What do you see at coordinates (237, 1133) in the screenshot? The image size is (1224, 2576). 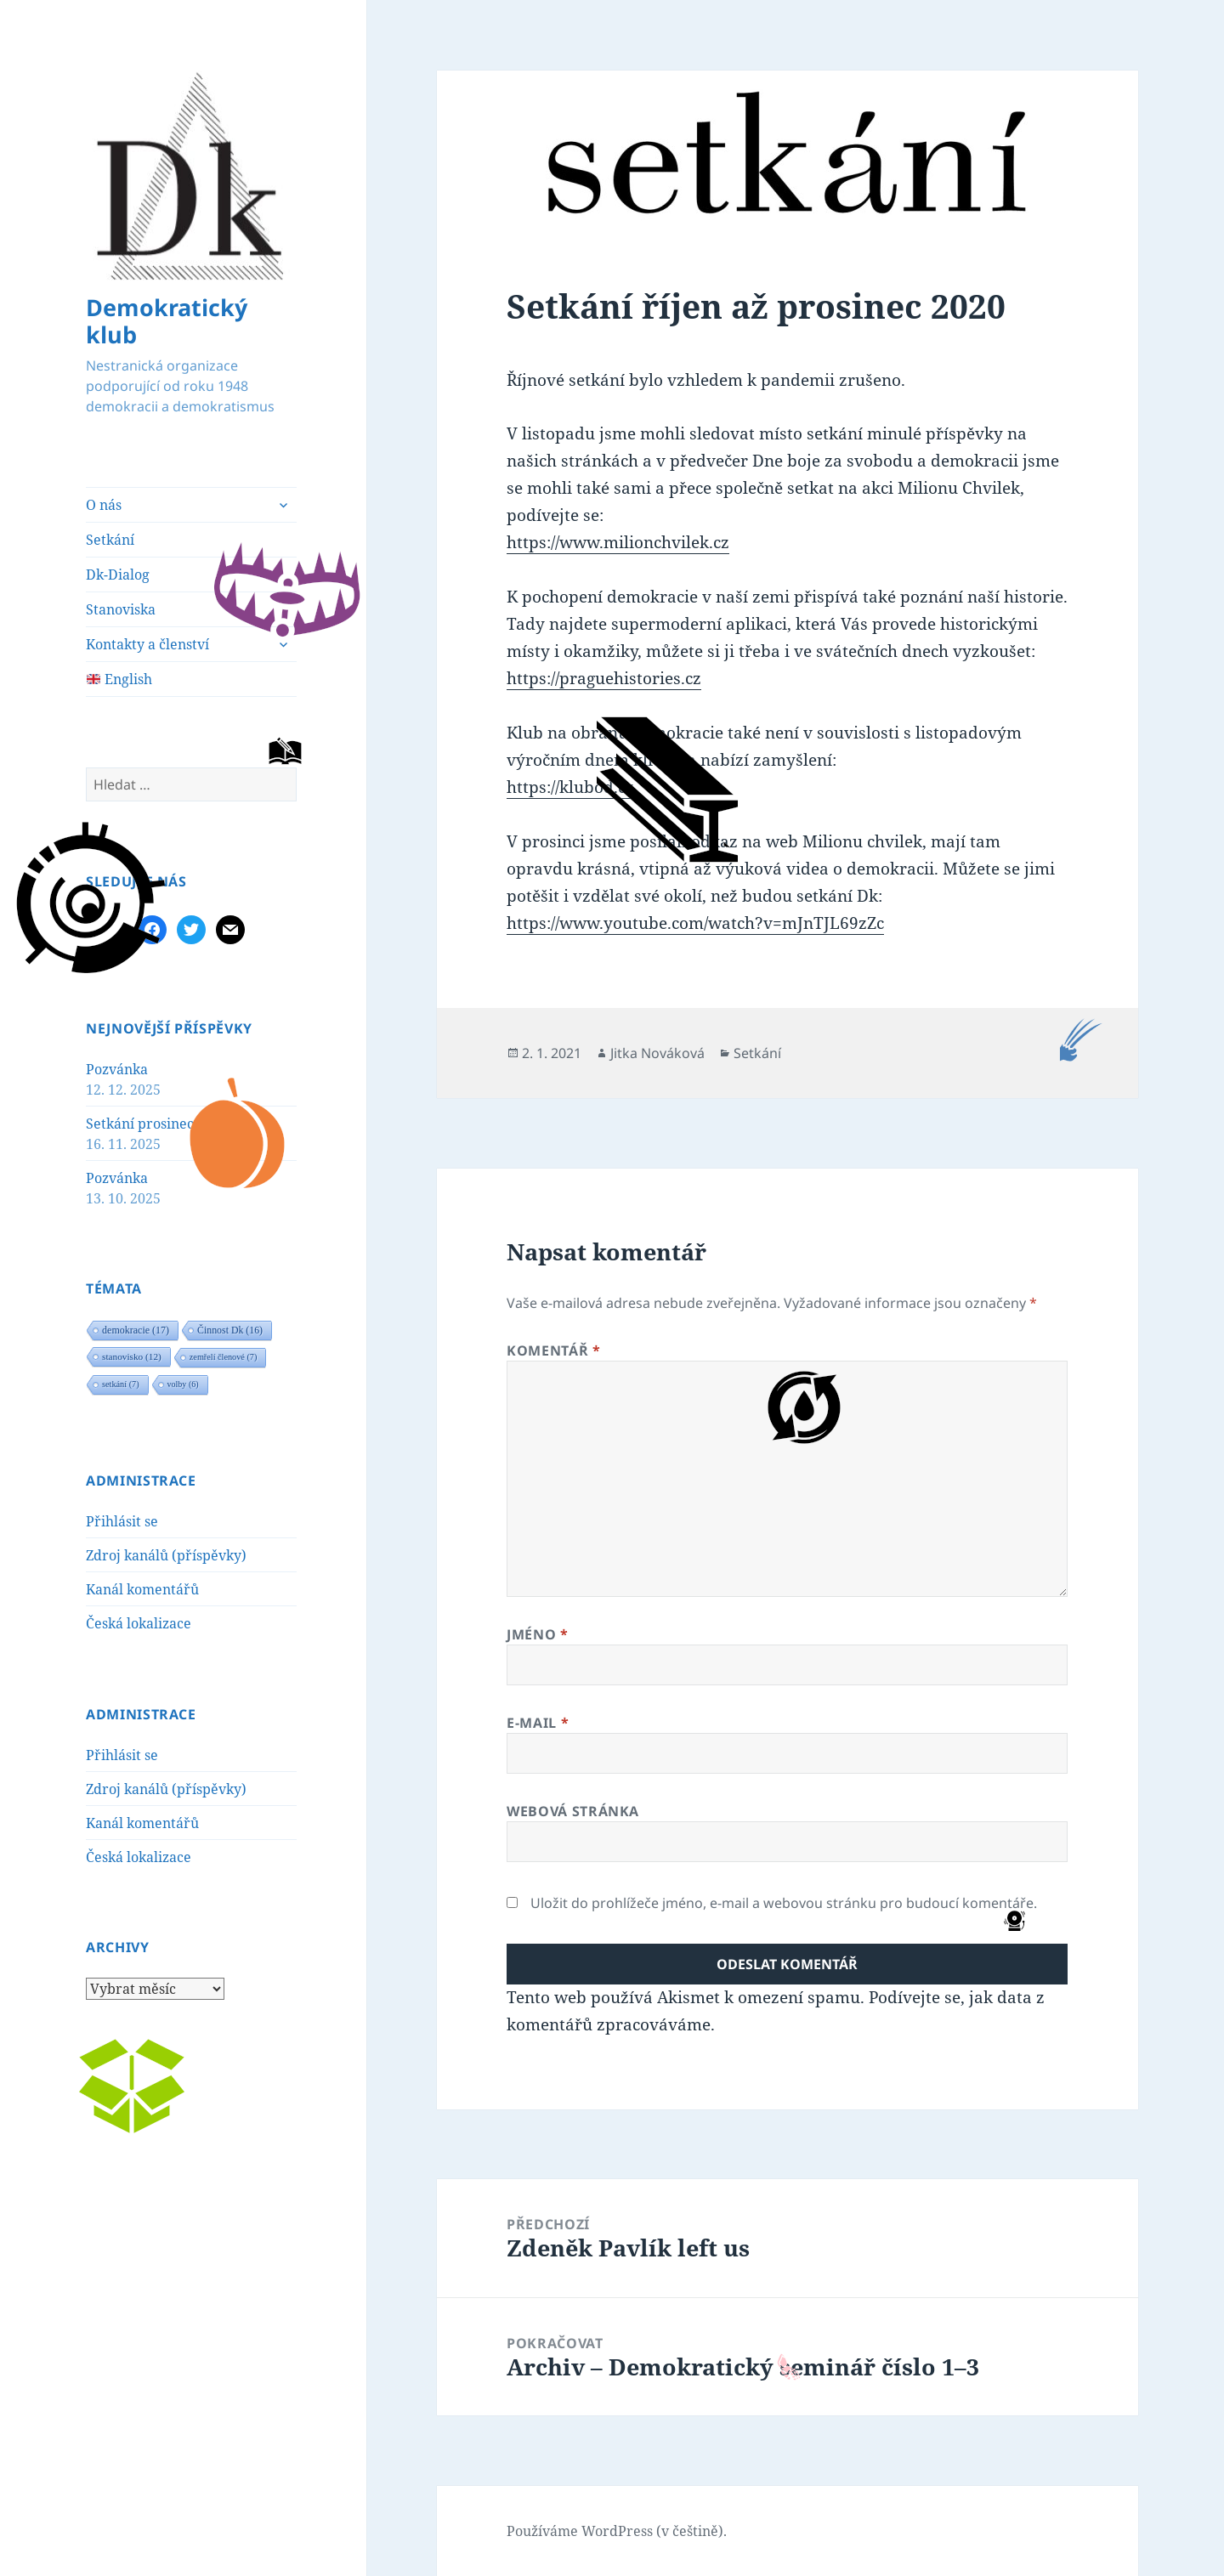 I see `select peach flavor or ingredient` at bounding box center [237, 1133].